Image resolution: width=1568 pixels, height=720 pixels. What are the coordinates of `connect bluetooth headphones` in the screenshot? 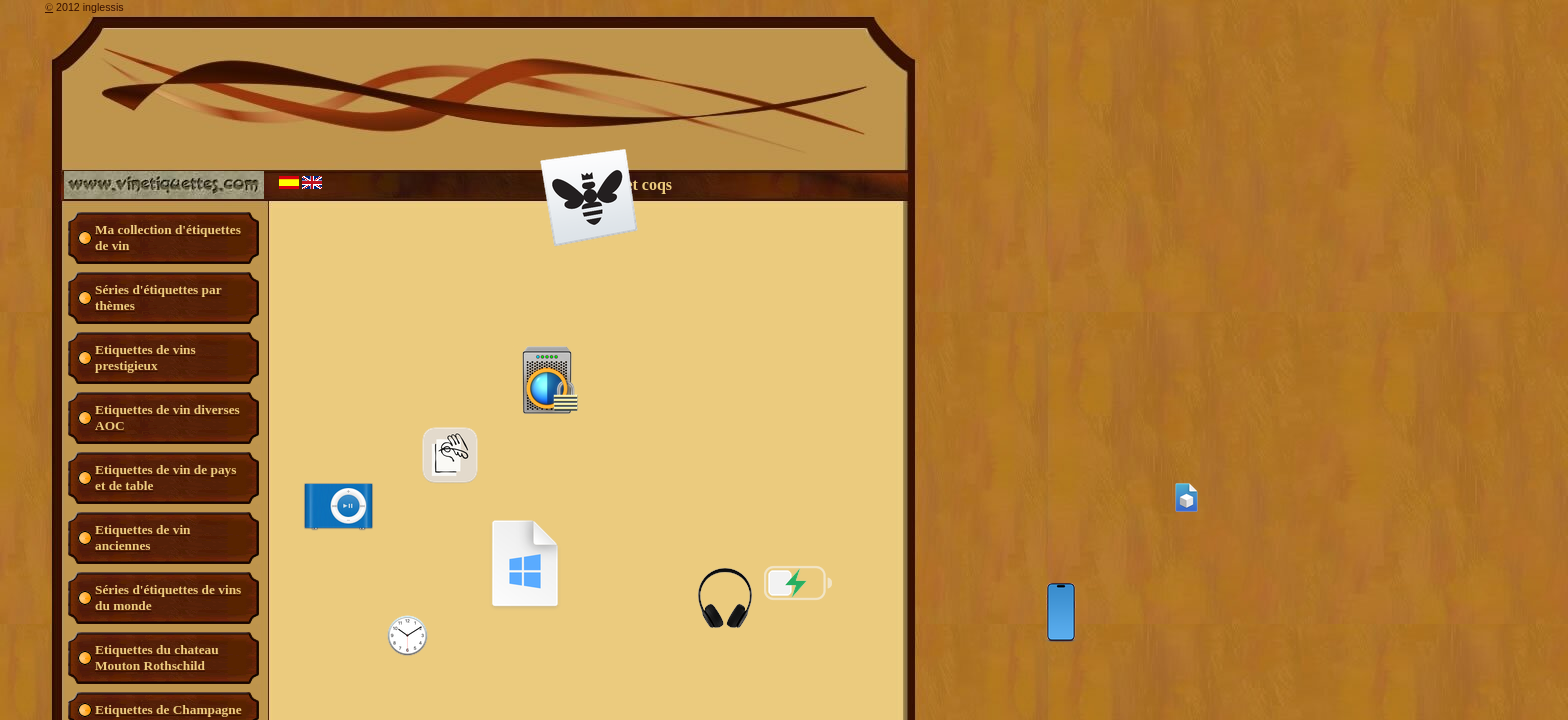 It's located at (725, 598).